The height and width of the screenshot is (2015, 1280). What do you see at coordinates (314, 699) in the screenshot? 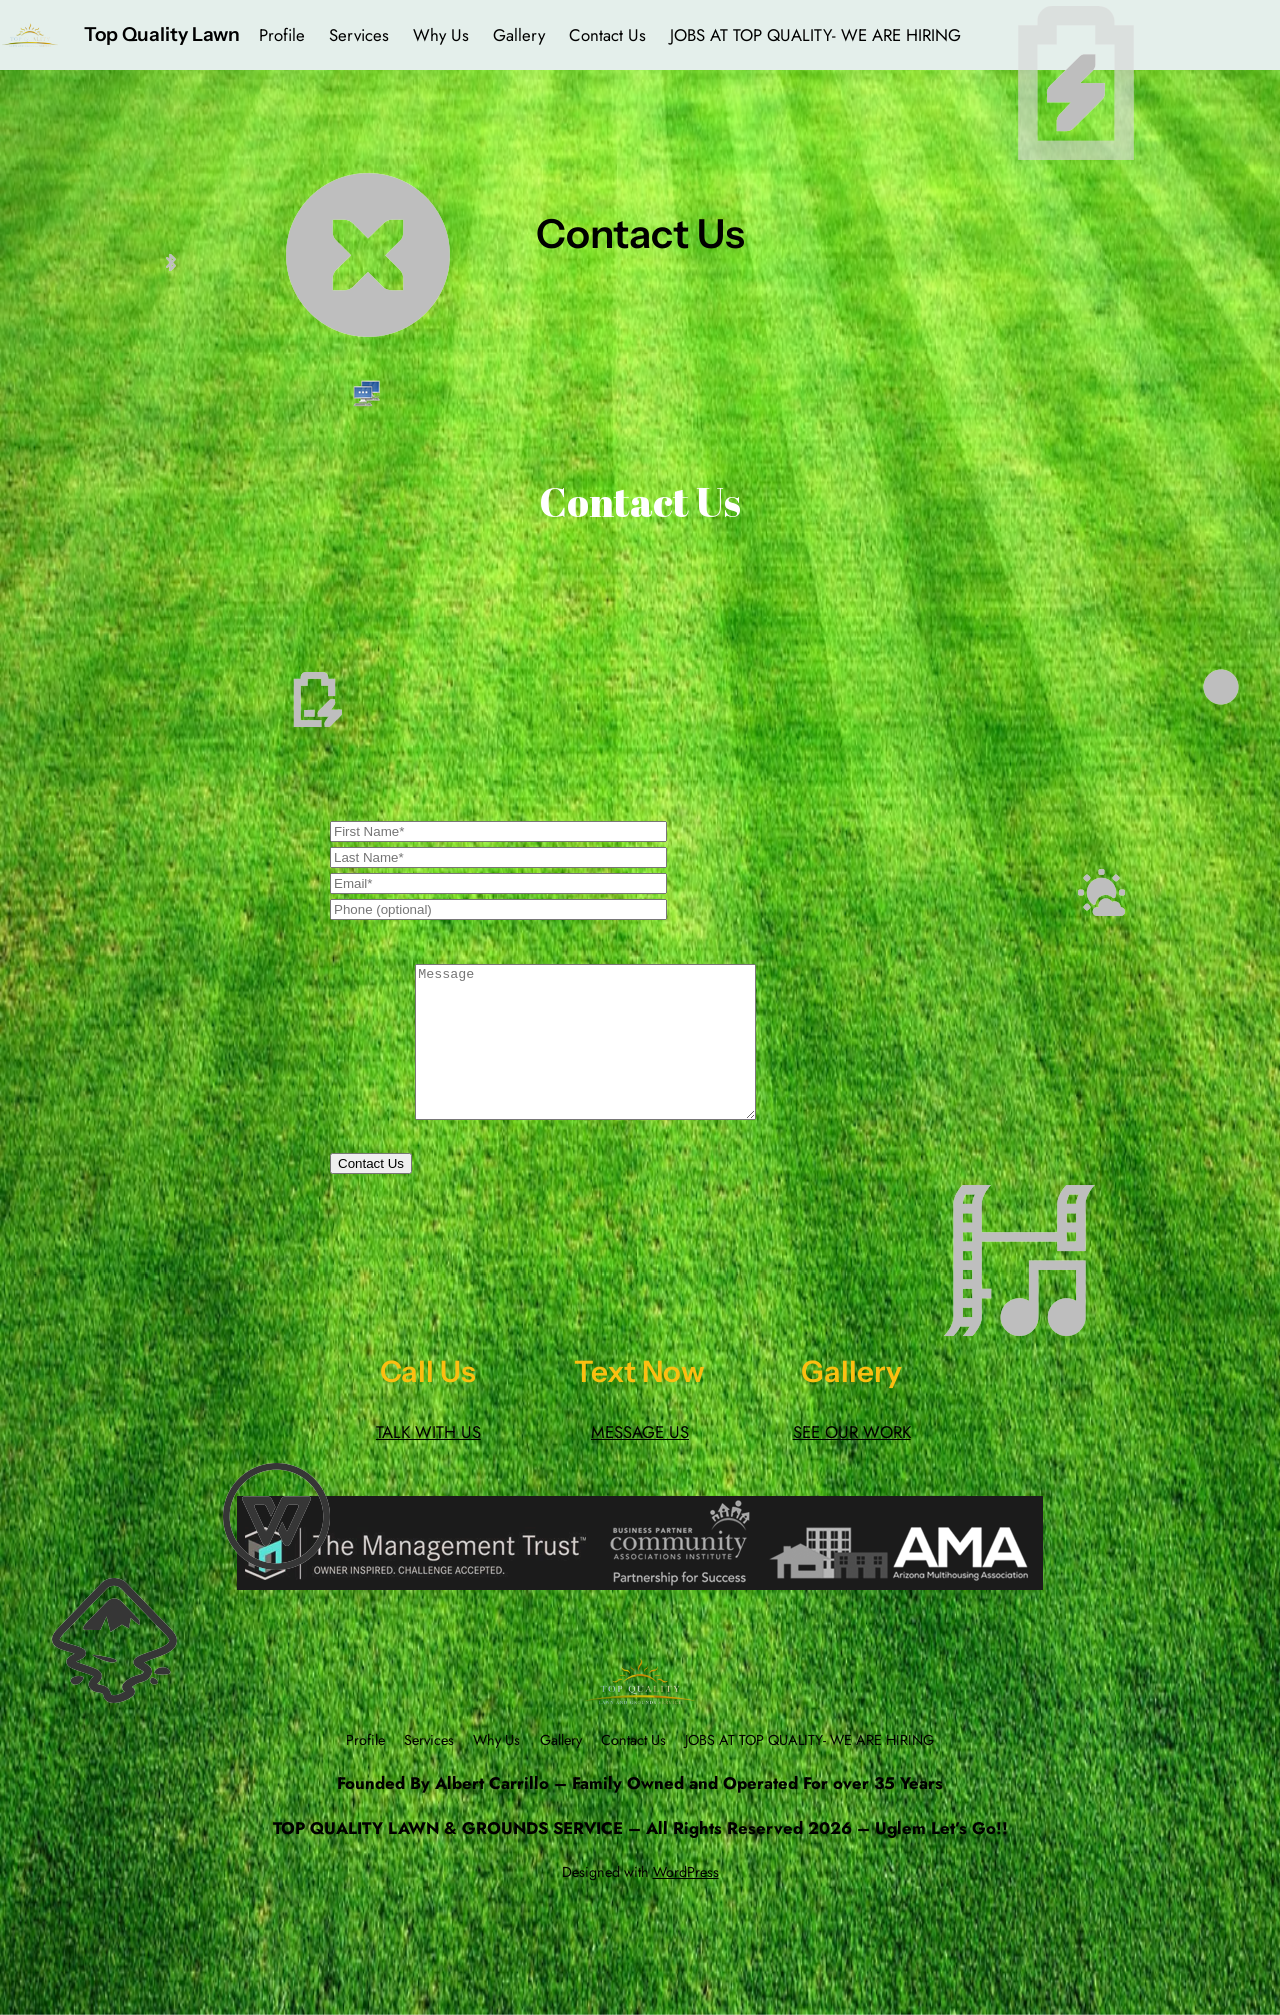
I see `indicates battery is low but currently charging` at bounding box center [314, 699].